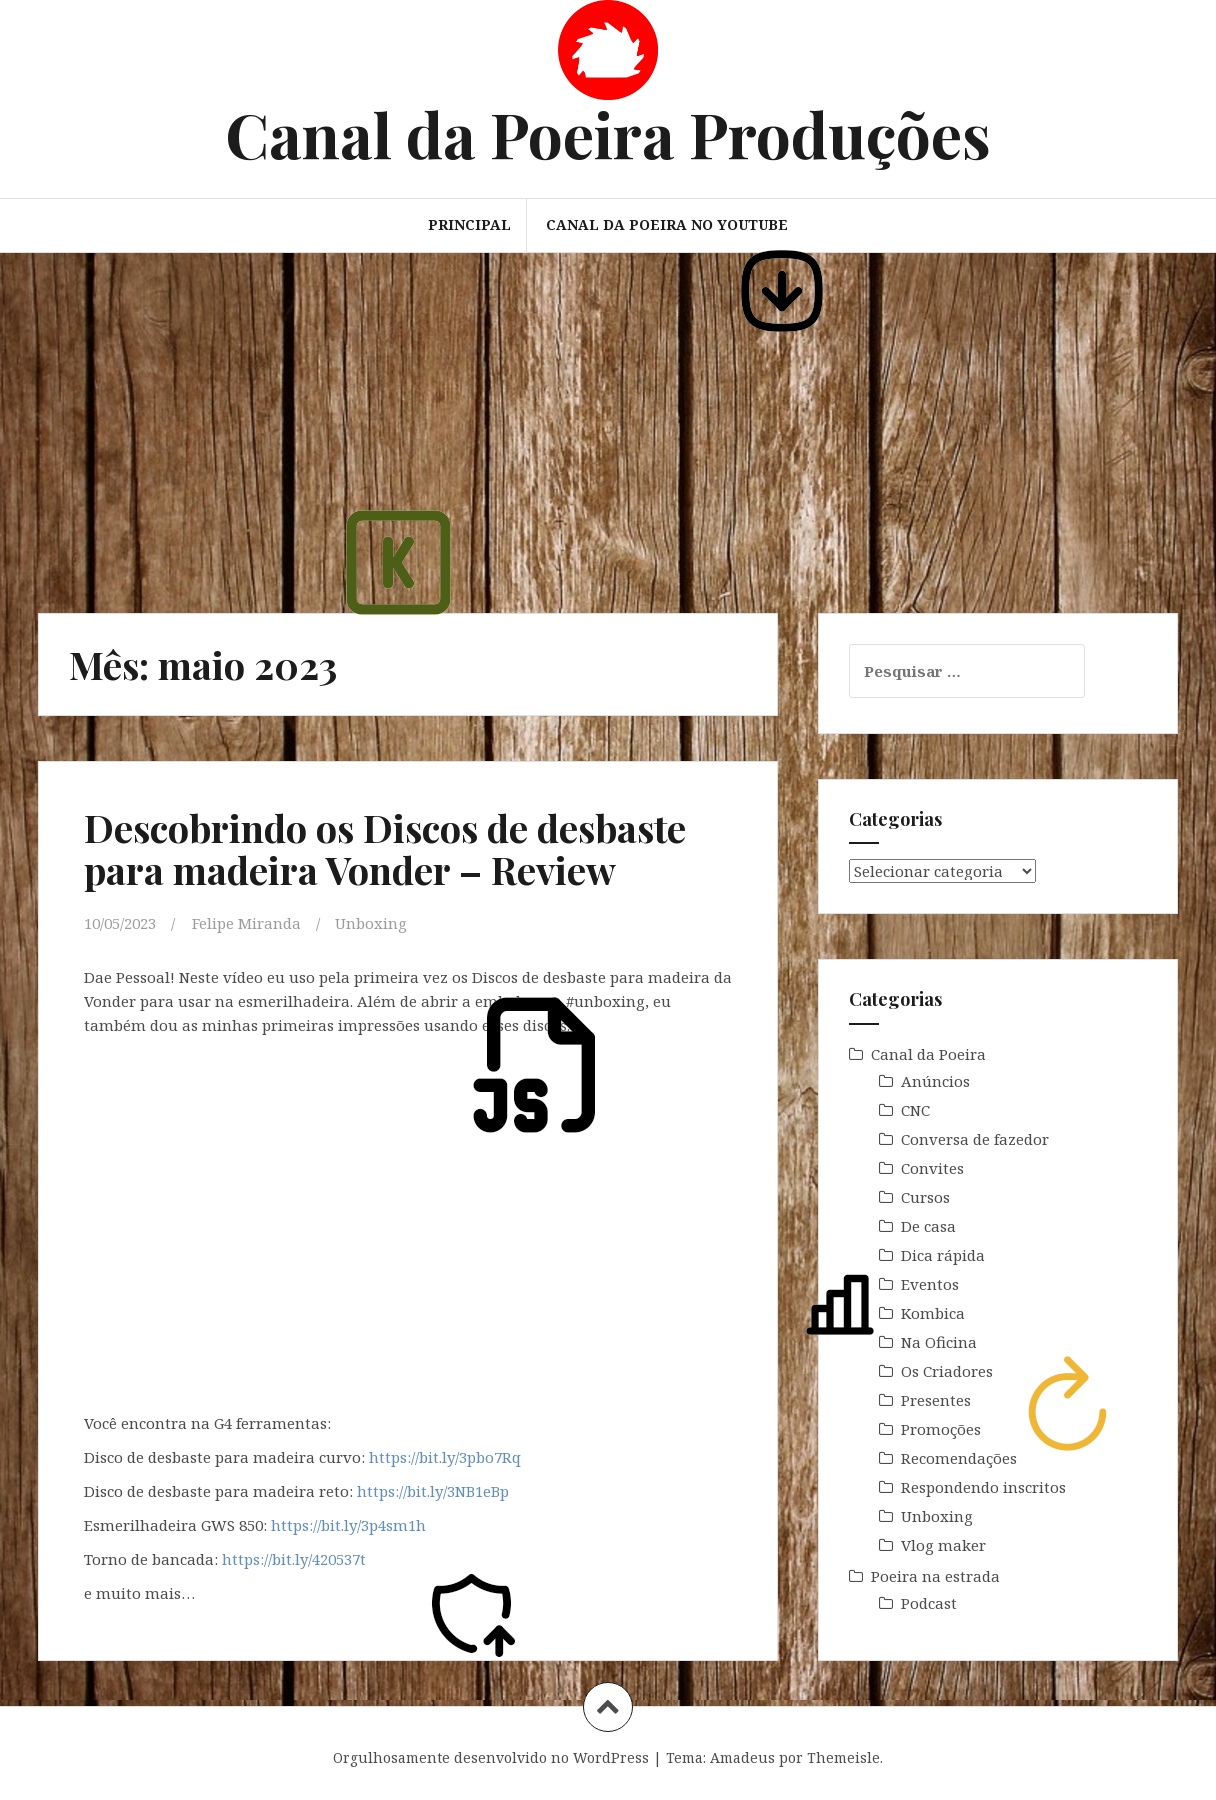  I want to click on download file or content, so click(782, 291).